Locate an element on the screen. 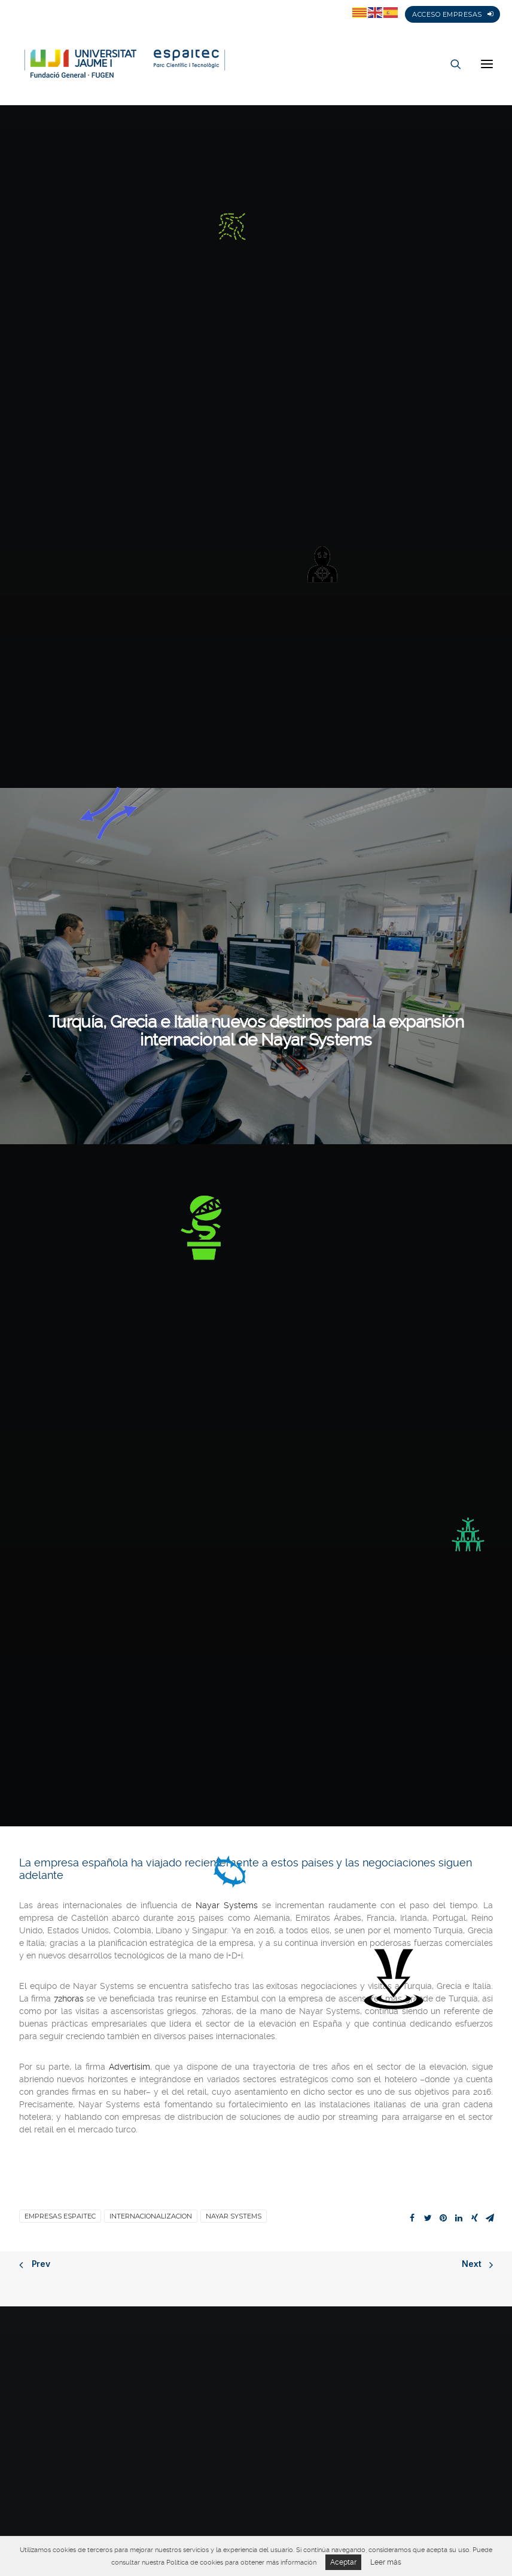  indicates parasites or infection in a health/medical game is located at coordinates (232, 227).